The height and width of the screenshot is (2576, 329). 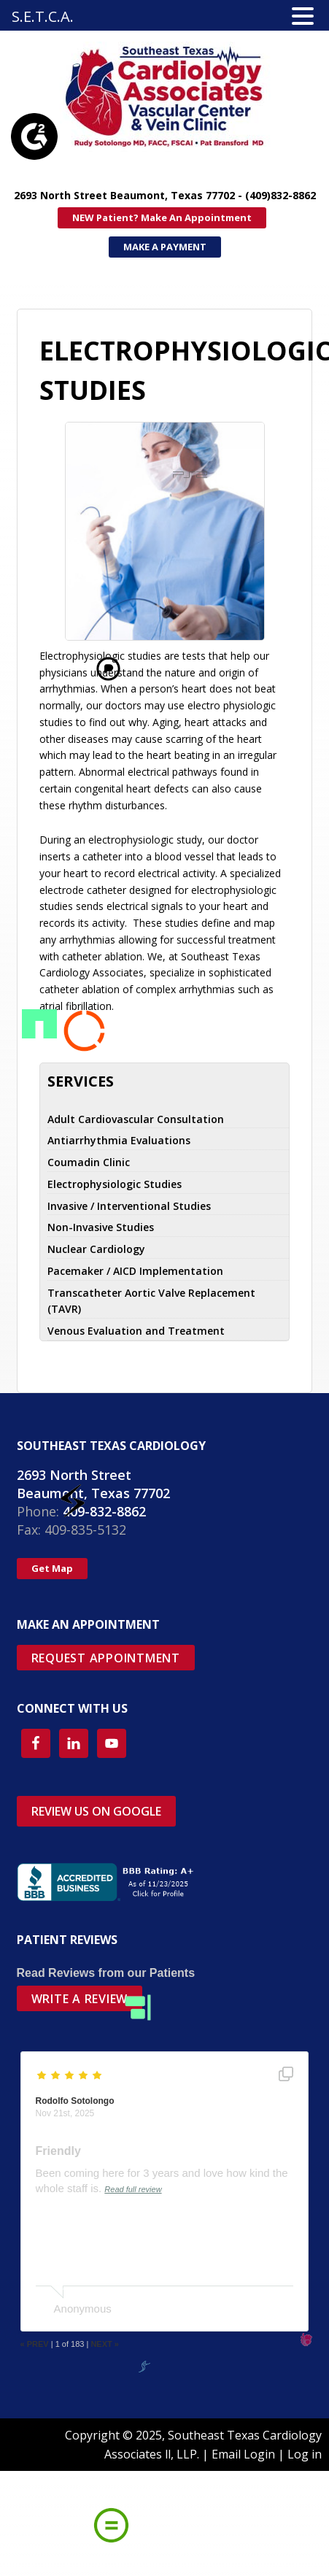 I want to click on open the pixelfed app, so click(x=108, y=668).